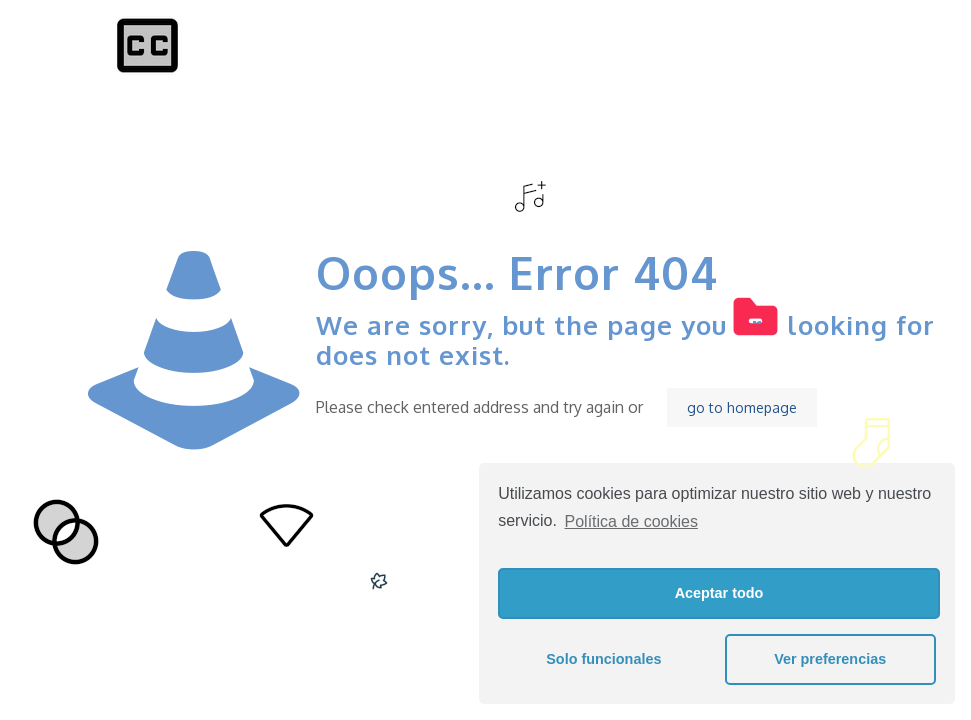  Describe the element at coordinates (379, 581) in the screenshot. I see `view eco-friendly or sustainable options` at that location.